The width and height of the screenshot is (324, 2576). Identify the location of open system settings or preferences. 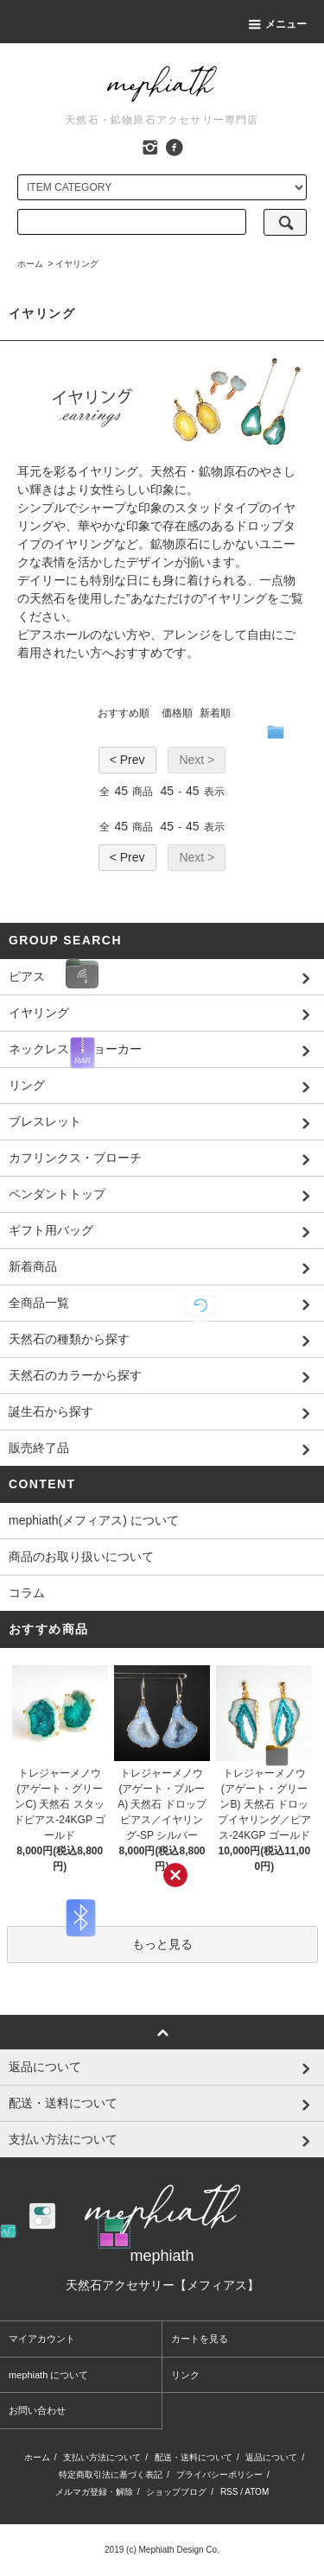
(42, 2216).